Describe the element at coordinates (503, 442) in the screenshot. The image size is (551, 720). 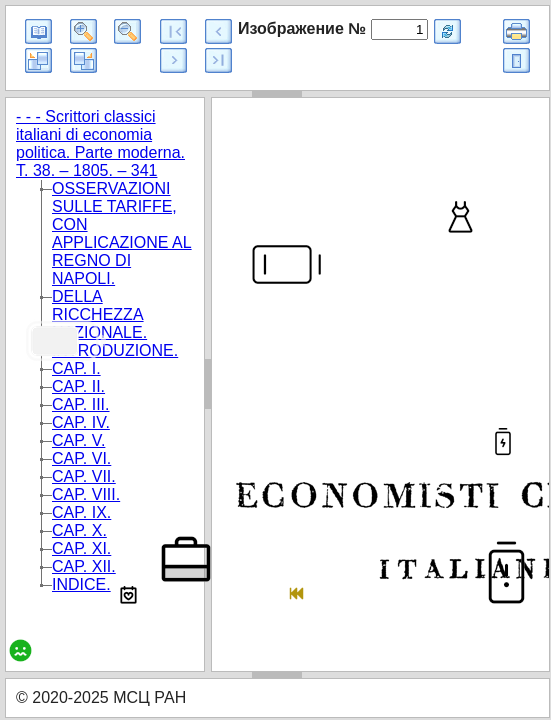
I see `indicates device is currently charging` at that location.